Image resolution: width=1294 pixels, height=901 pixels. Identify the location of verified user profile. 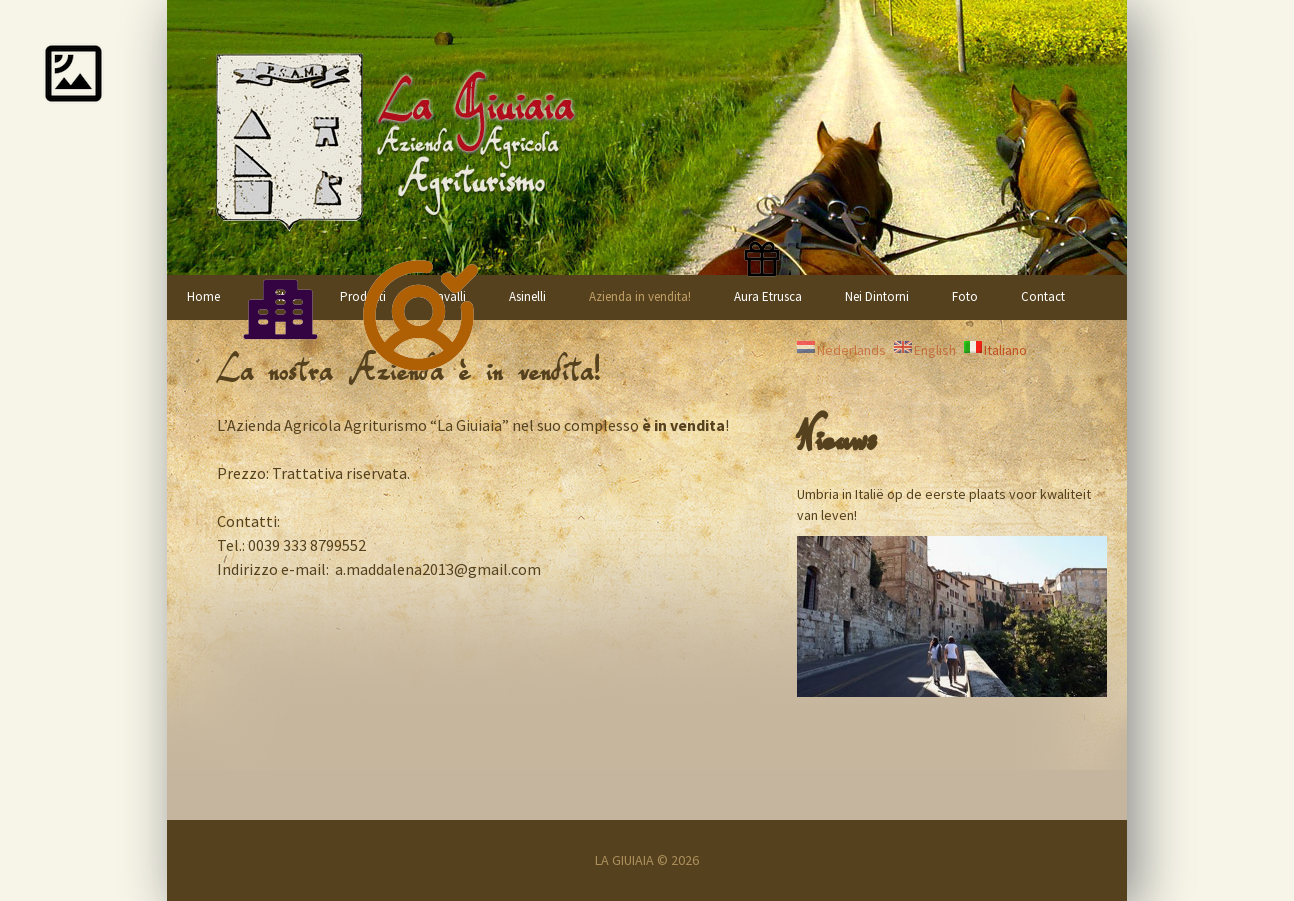
(418, 315).